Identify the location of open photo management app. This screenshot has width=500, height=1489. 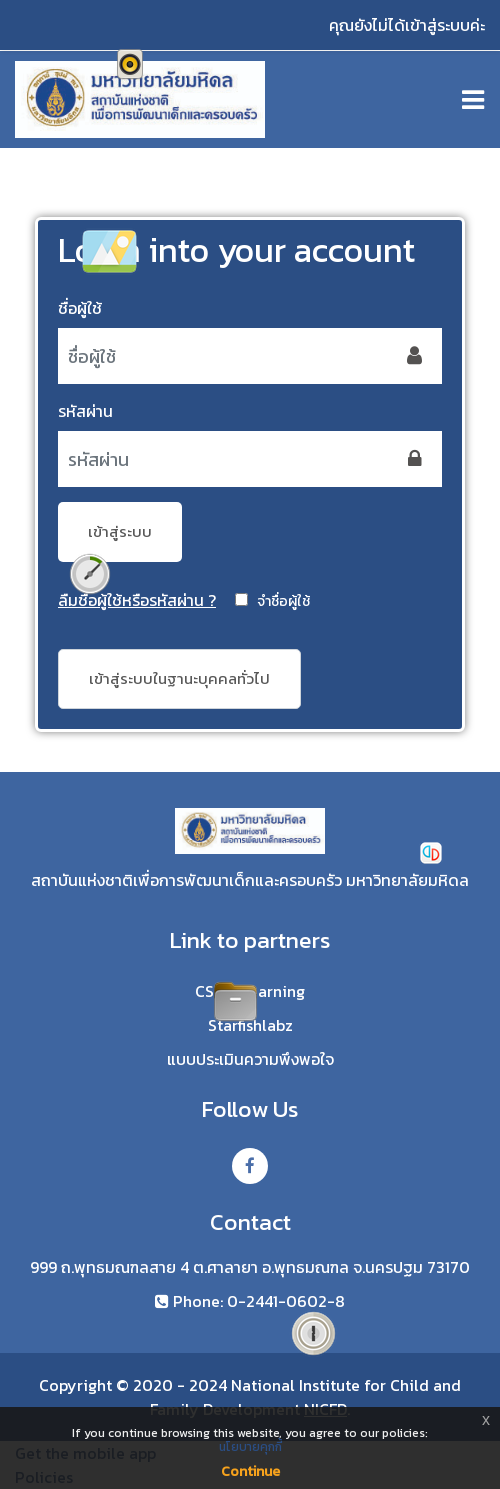
(109, 251).